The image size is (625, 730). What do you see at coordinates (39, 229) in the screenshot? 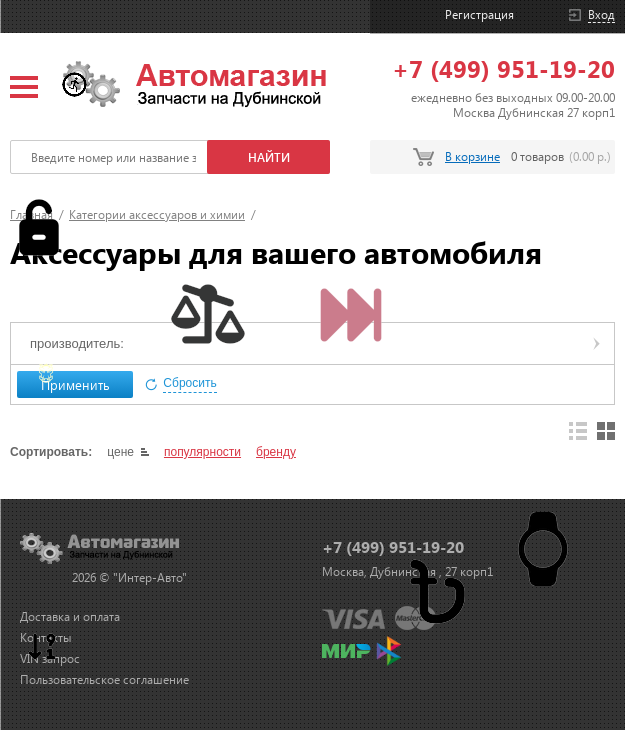
I see `unlock a secured item or account` at bounding box center [39, 229].